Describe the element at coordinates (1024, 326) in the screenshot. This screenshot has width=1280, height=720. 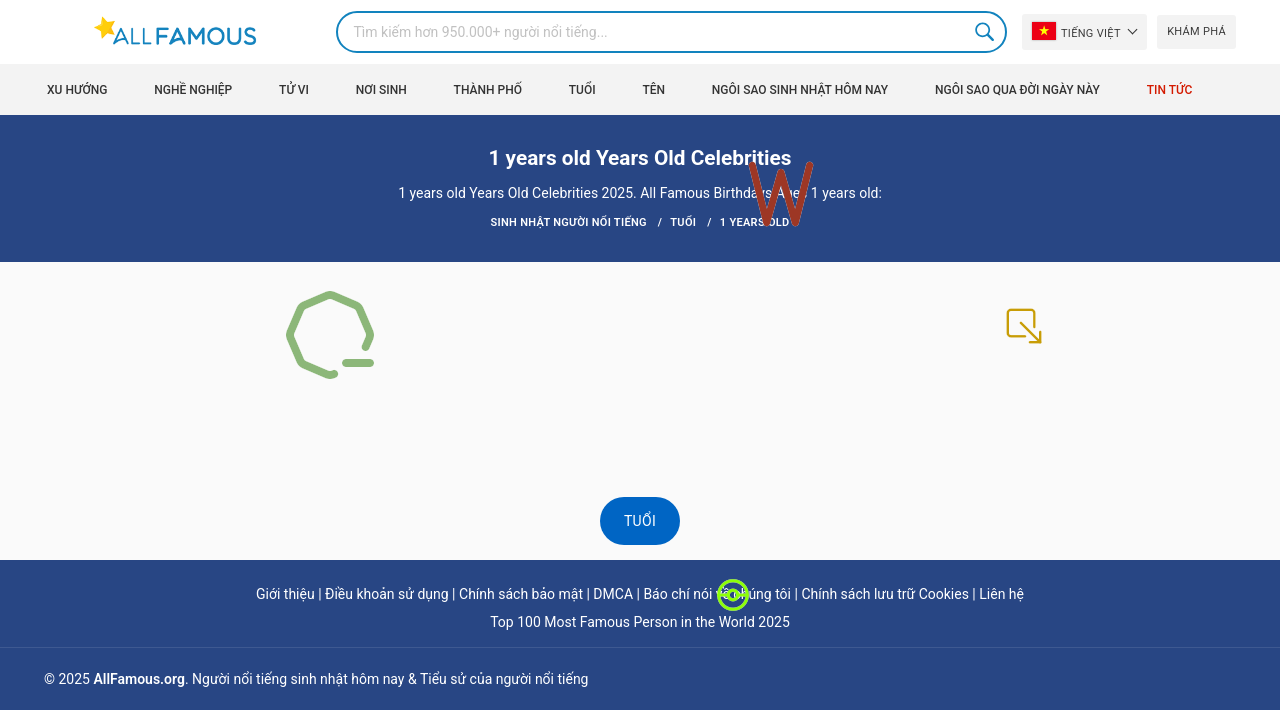
I see `expand content to full screen` at that location.